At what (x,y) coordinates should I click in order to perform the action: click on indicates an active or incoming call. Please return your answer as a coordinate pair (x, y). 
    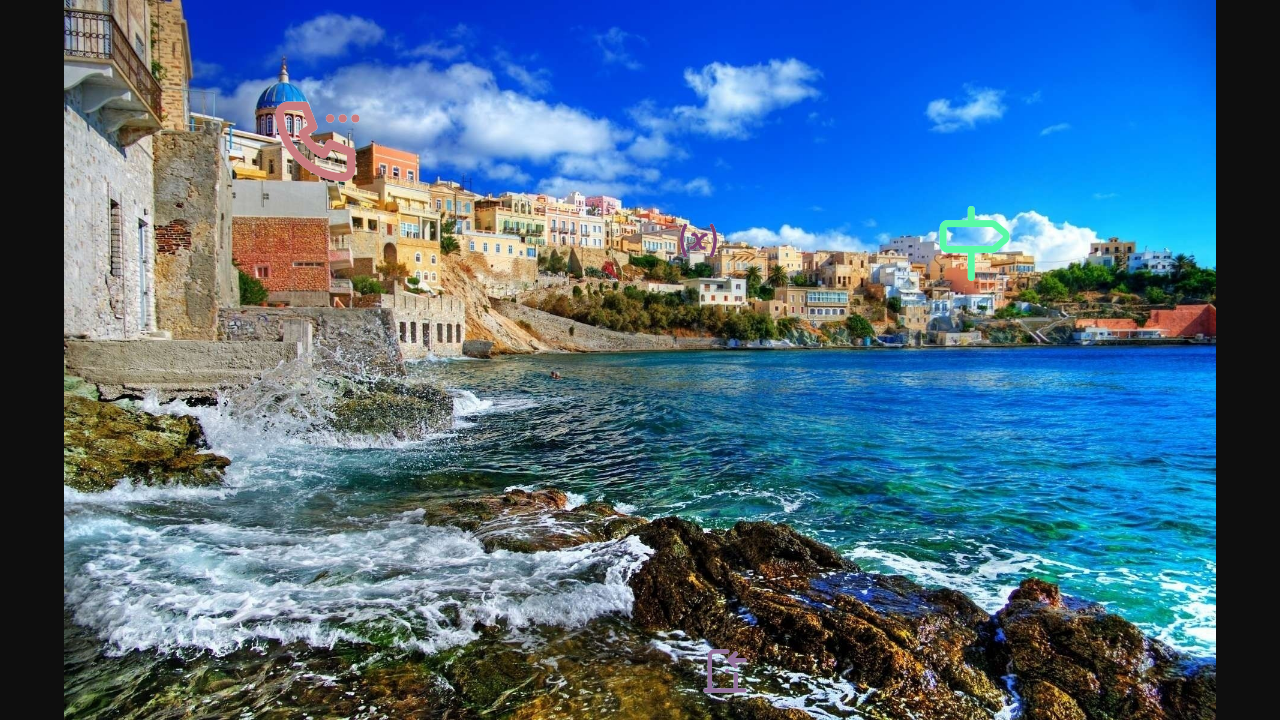
    Looking at the image, I should click on (317, 139).